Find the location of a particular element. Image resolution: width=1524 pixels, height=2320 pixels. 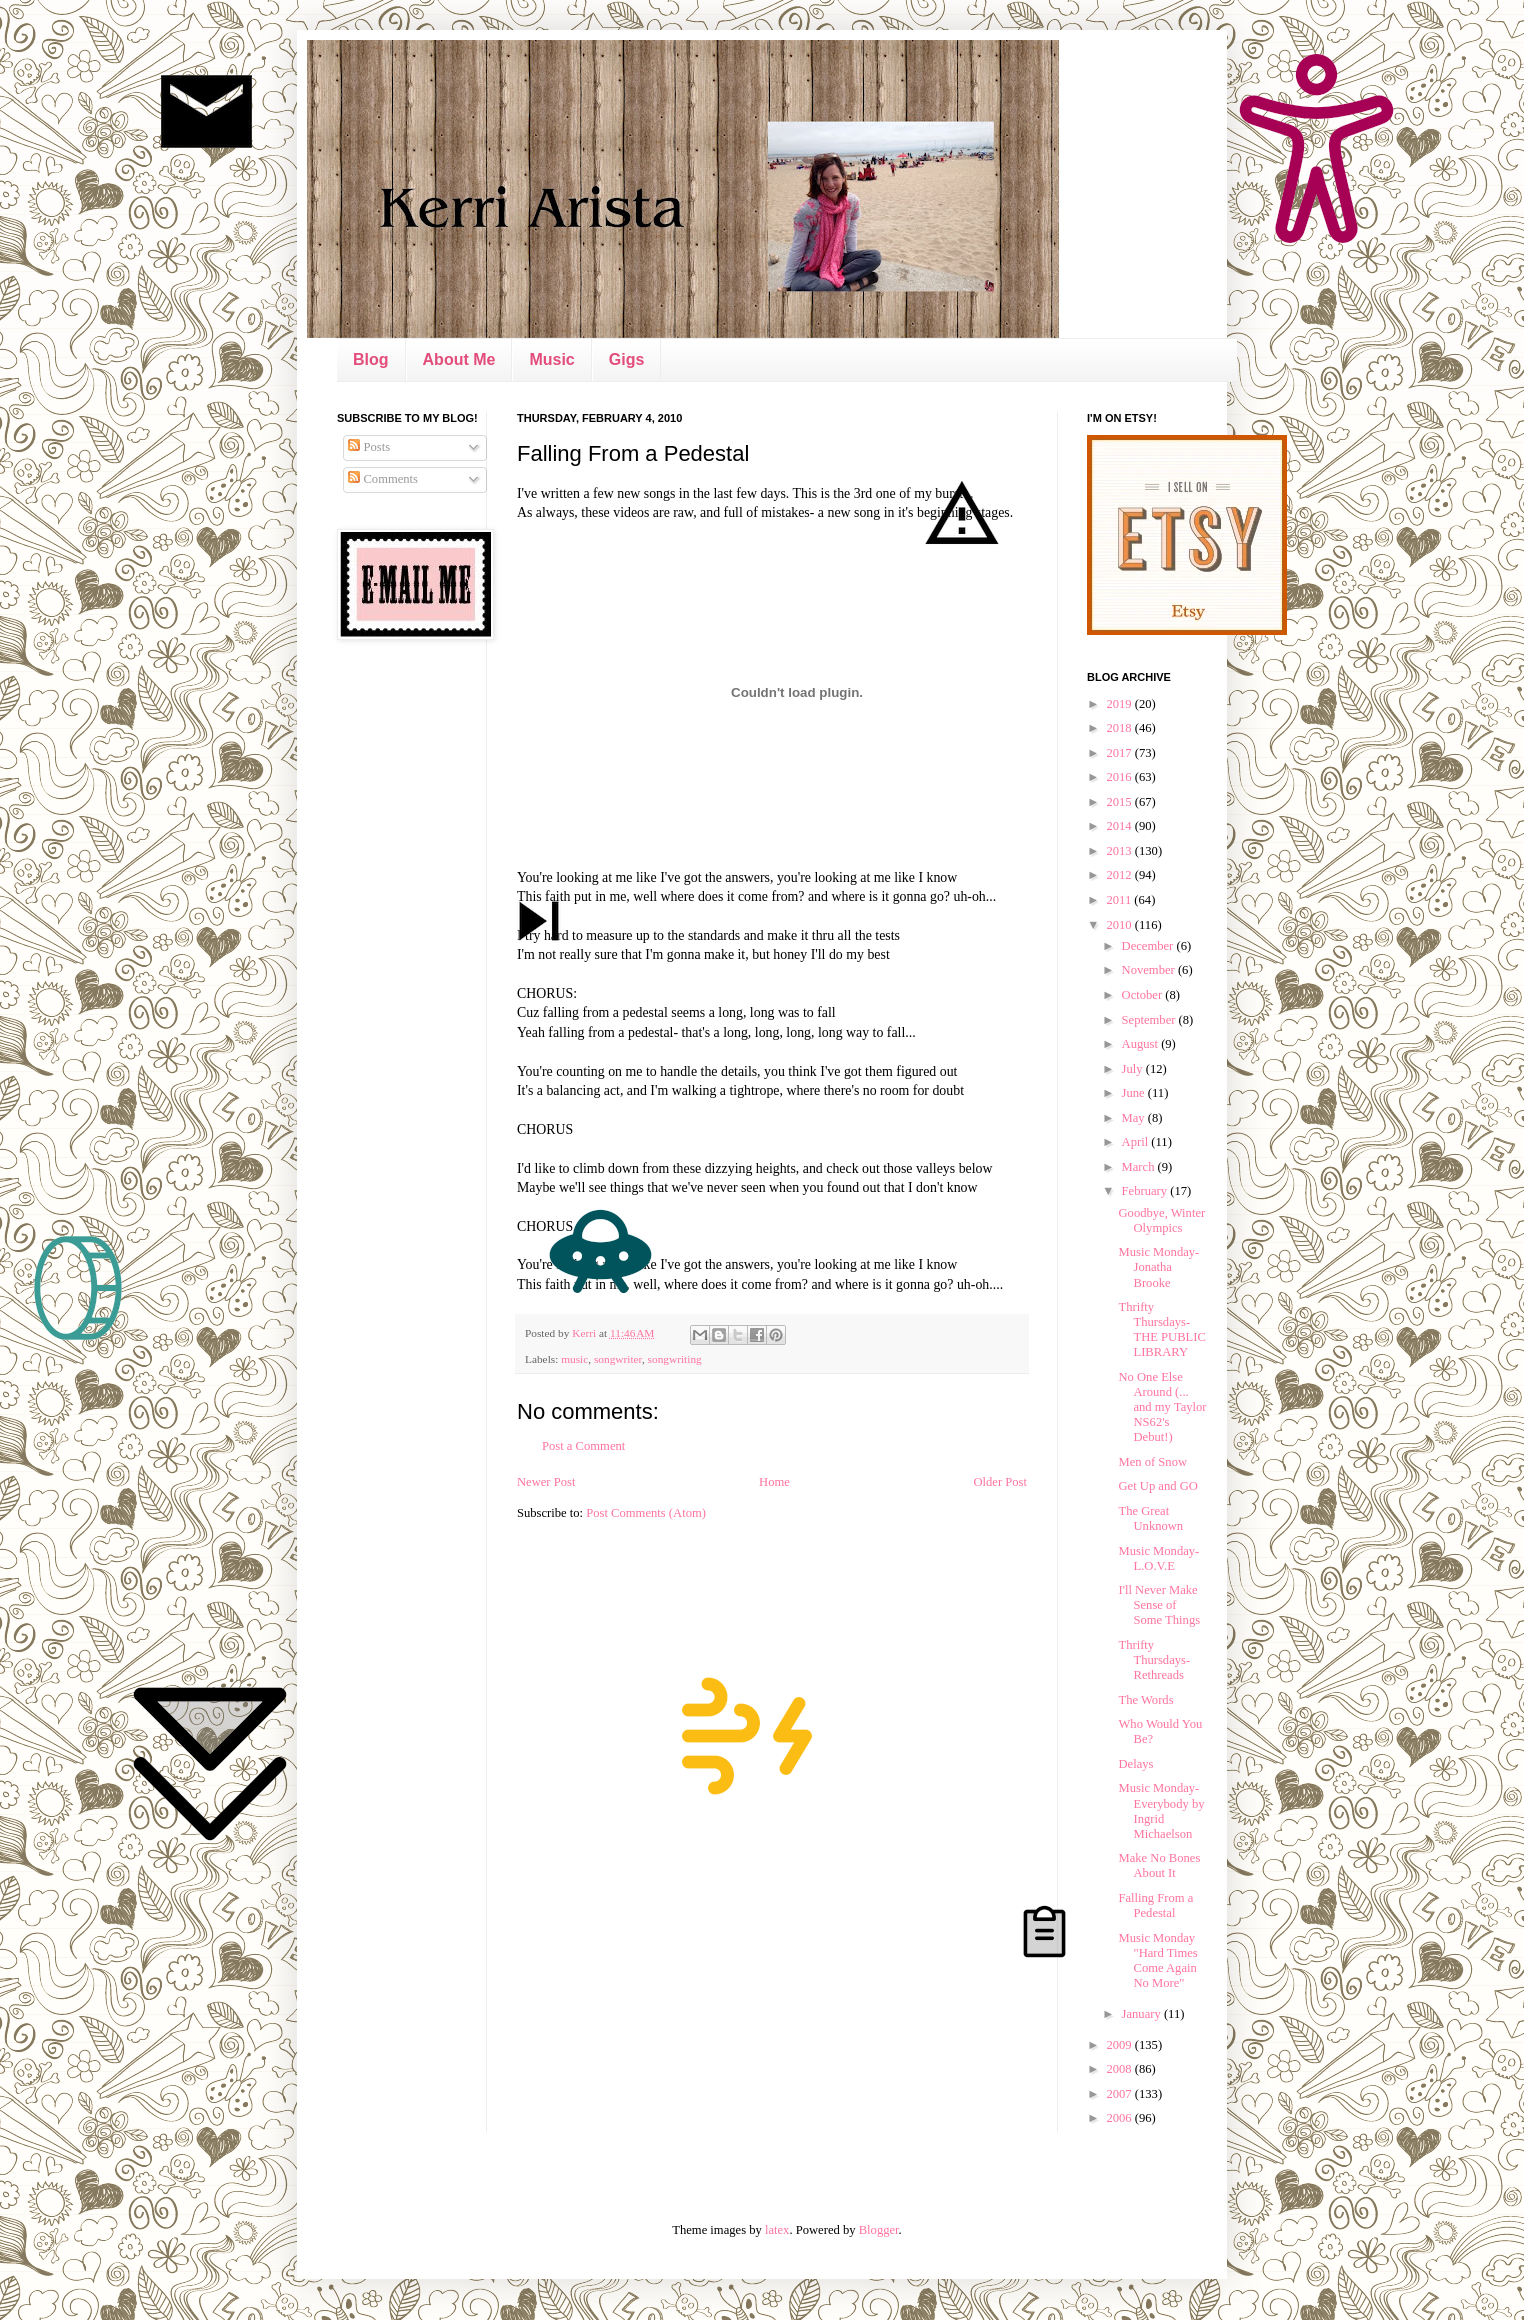

expand content or show more items below is located at coordinates (210, 1757).